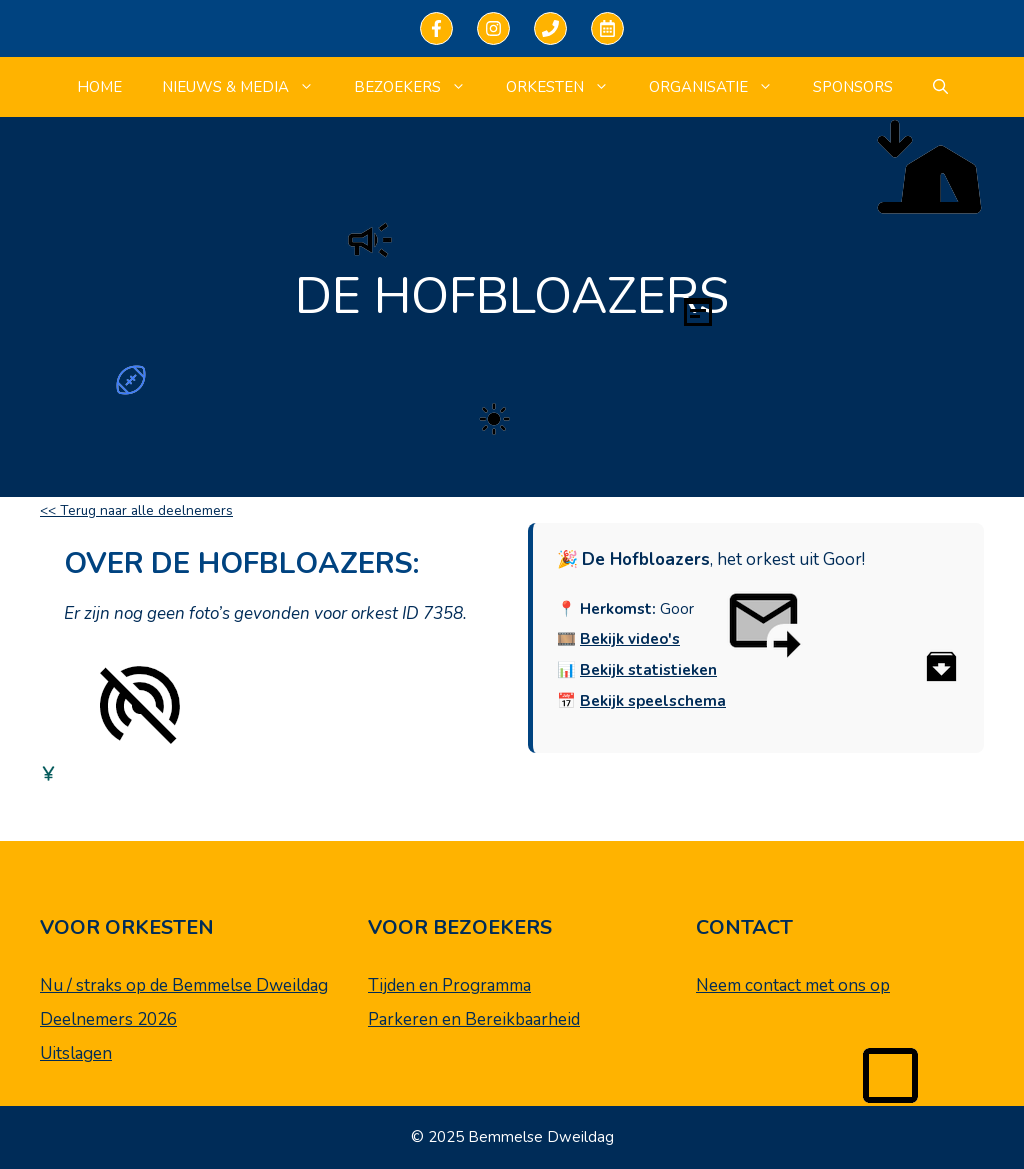 The height and width of the screenshot is (1169, 1024). I want to click on start a new campaign or announcement, so click(370, 240).